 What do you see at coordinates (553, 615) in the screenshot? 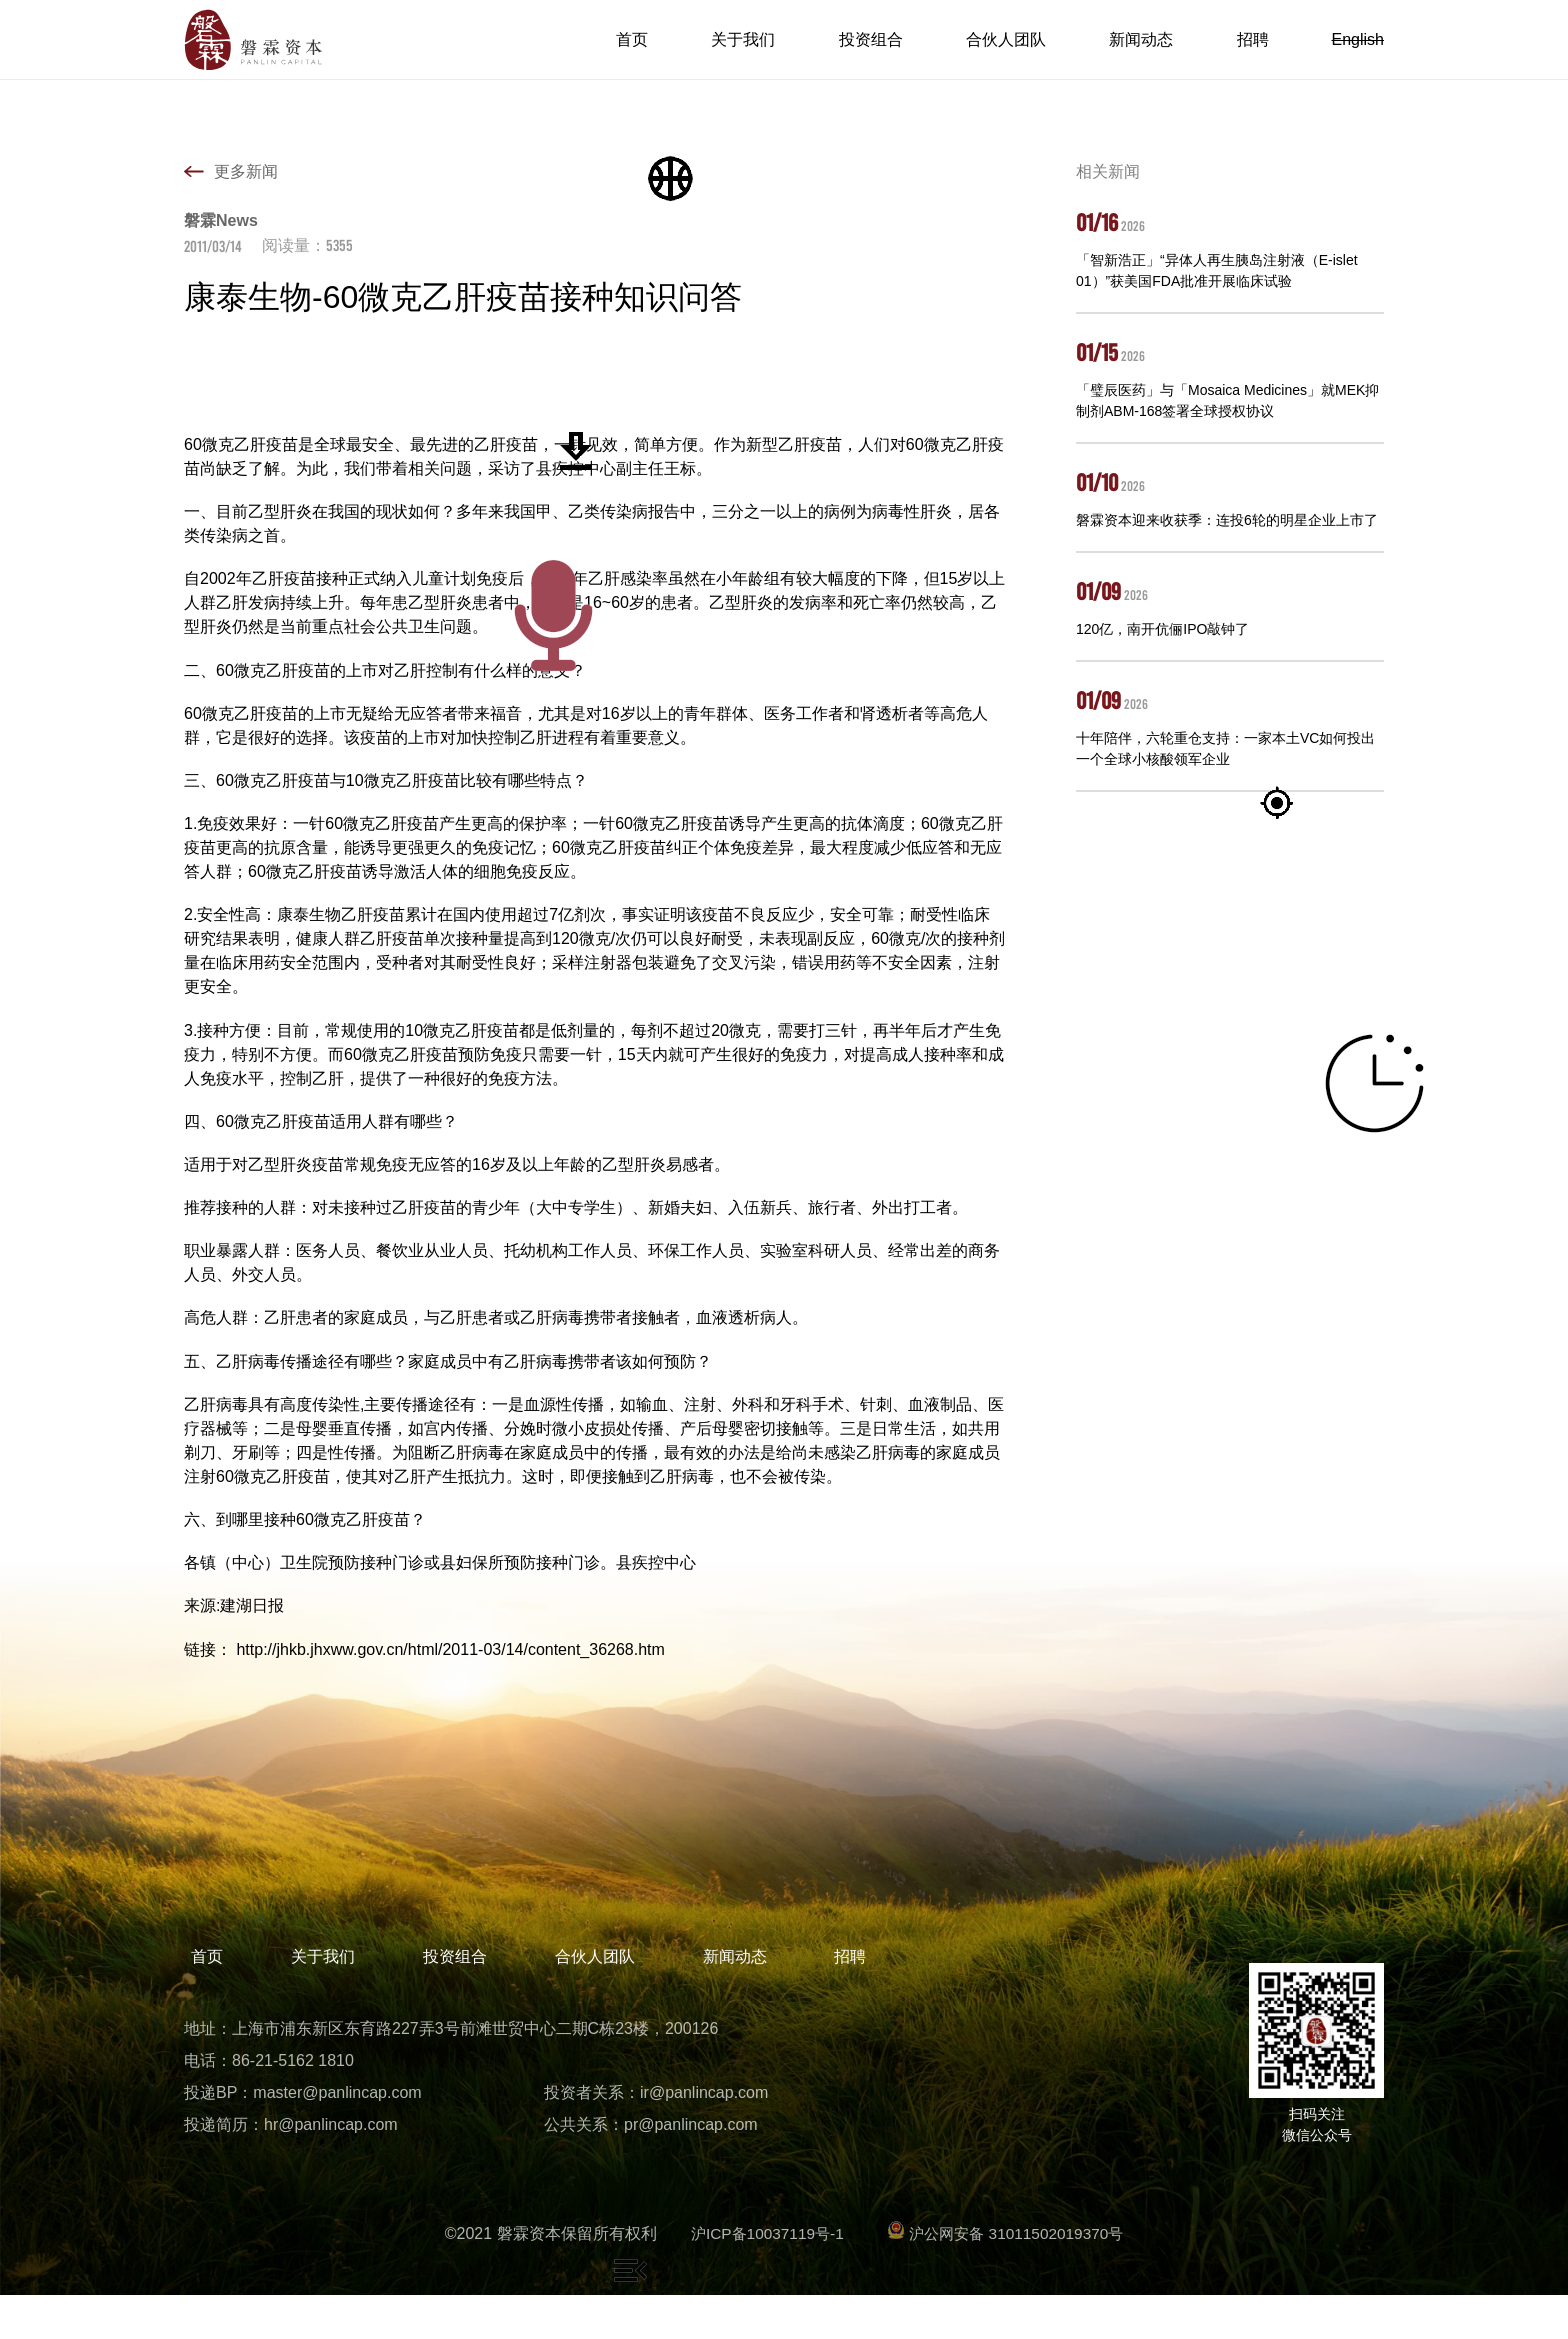
I see `tap to start voice recording` at bounding box center [553, 615].